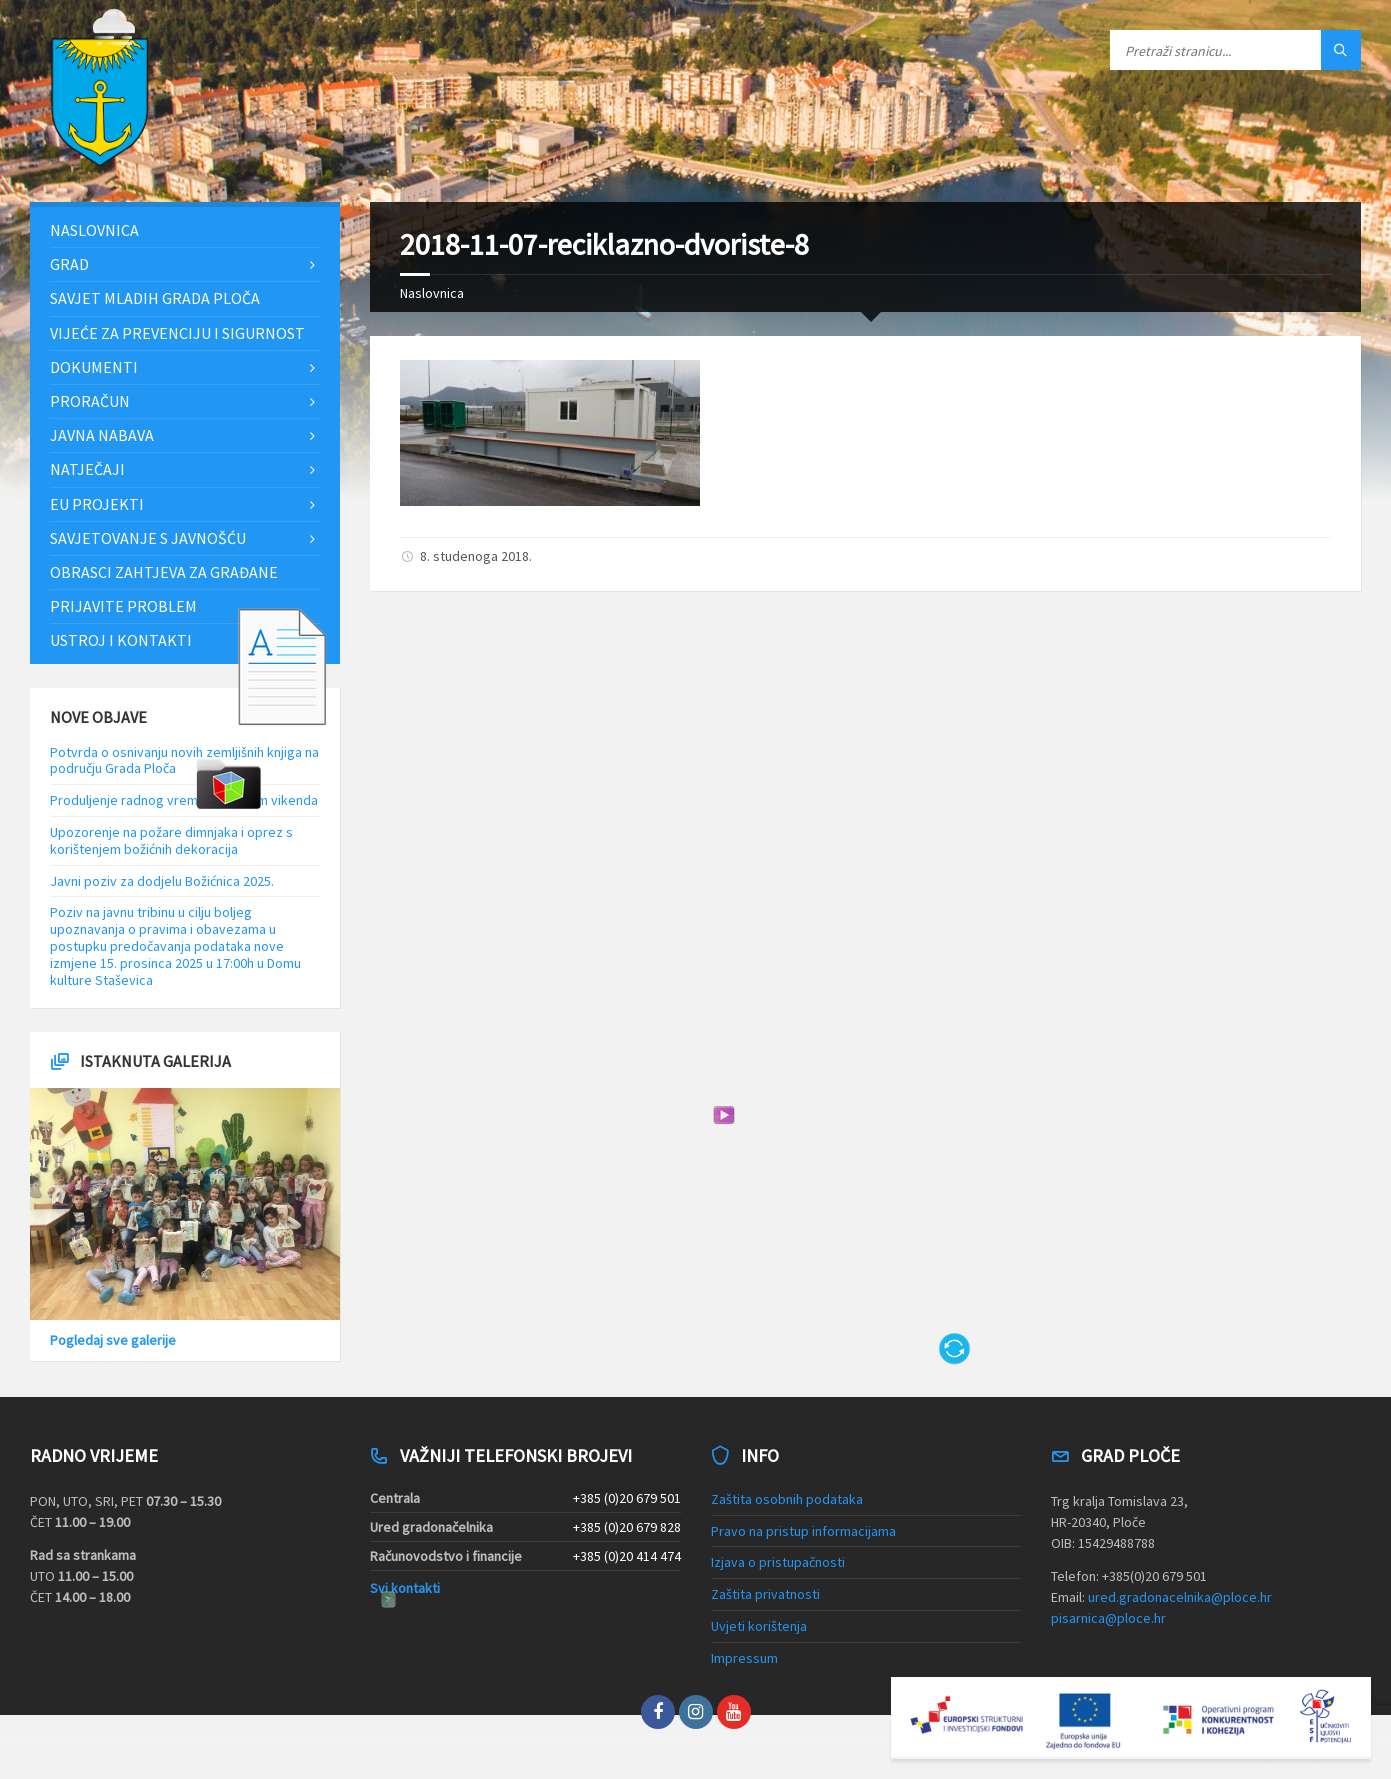  I want to click on open media player application, so click(724, 1115).